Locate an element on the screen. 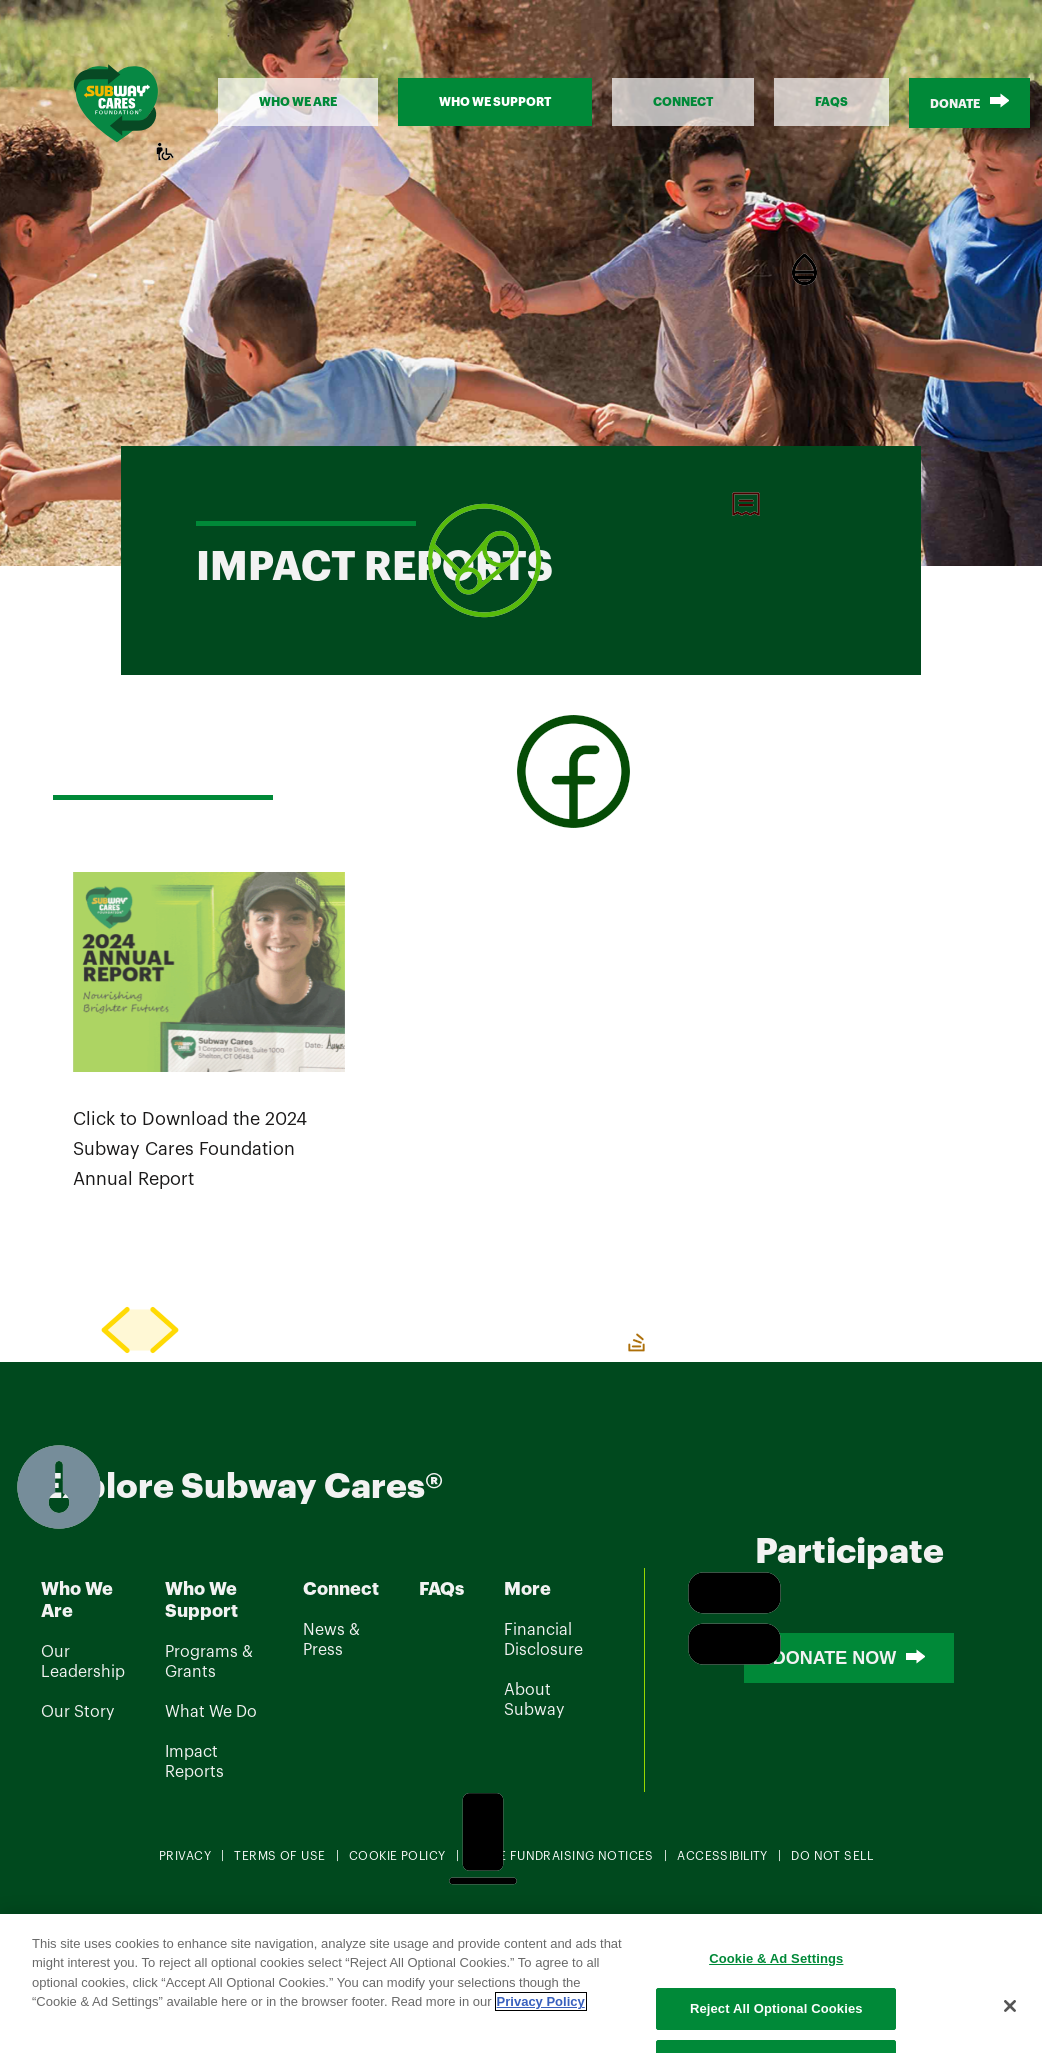  open steam gaming platform is located at coordinates (484, 560).